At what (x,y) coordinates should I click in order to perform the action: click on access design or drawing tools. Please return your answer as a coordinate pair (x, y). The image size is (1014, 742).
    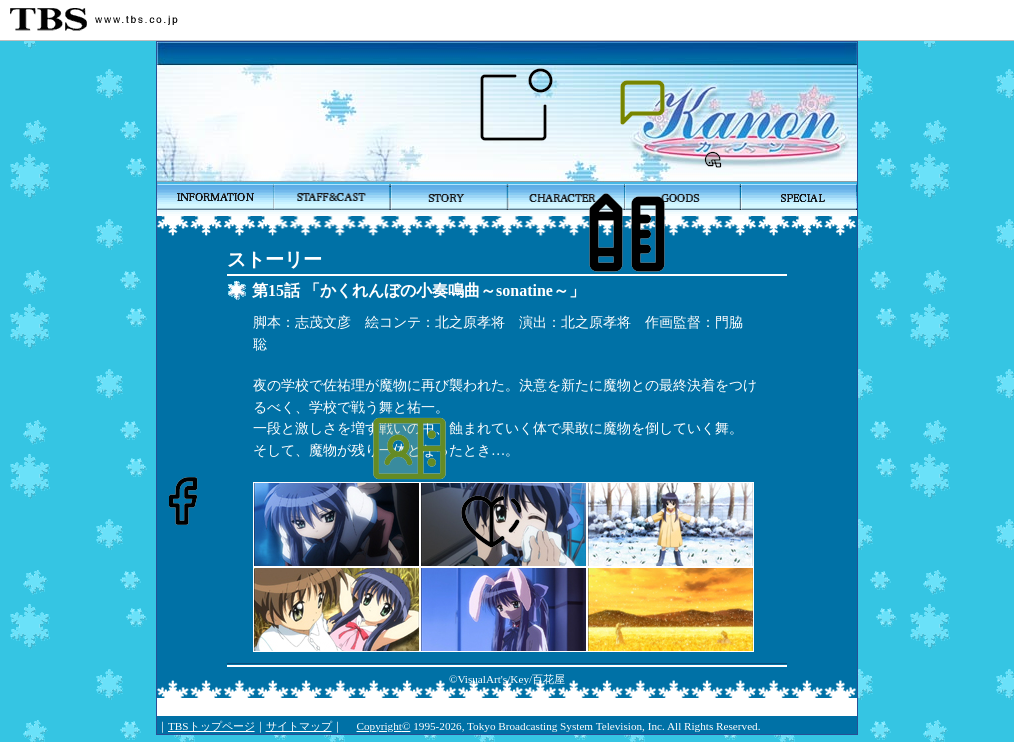
    Looking at the image, I should click on (627, 234).